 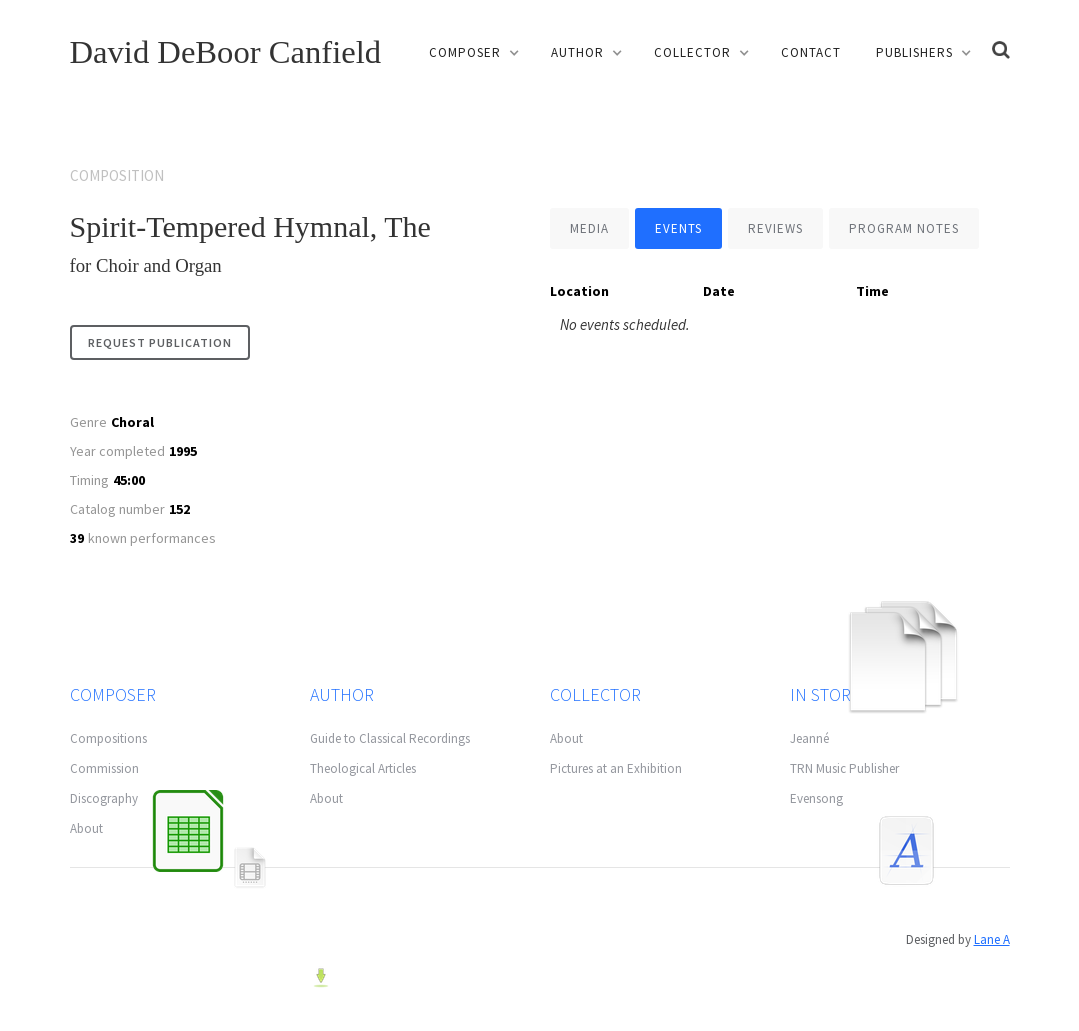 I want to click on multiple files or items selected, so click(x=903, y=658).